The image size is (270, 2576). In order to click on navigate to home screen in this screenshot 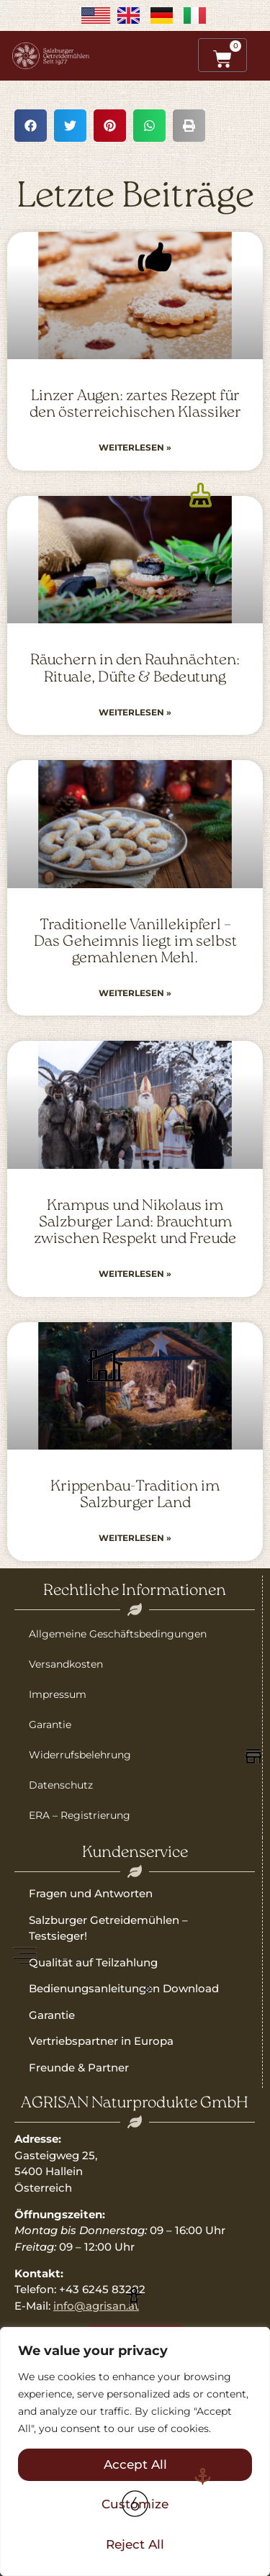, I will do `click(105, 1365)`.